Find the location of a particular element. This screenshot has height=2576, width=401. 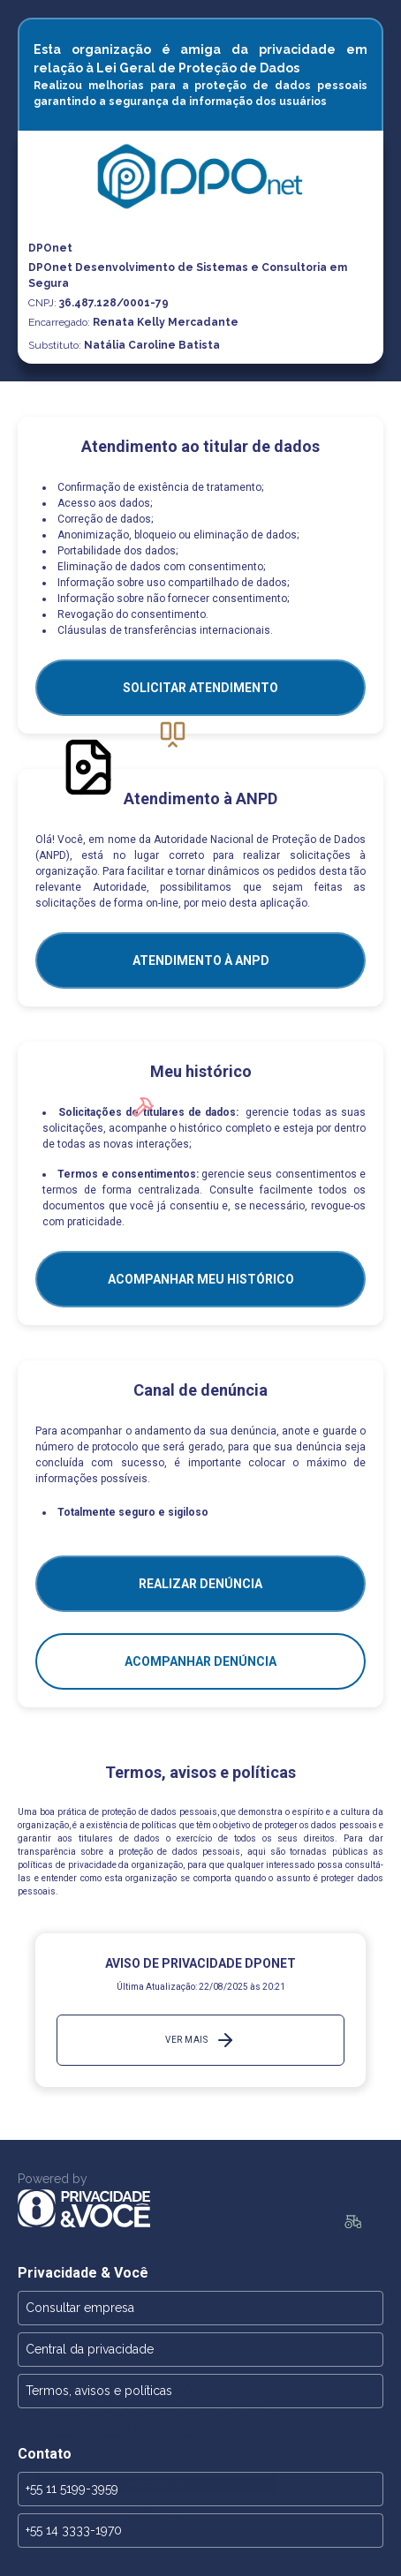

access farming or agricultural features is located at coordinates (352, 2221).